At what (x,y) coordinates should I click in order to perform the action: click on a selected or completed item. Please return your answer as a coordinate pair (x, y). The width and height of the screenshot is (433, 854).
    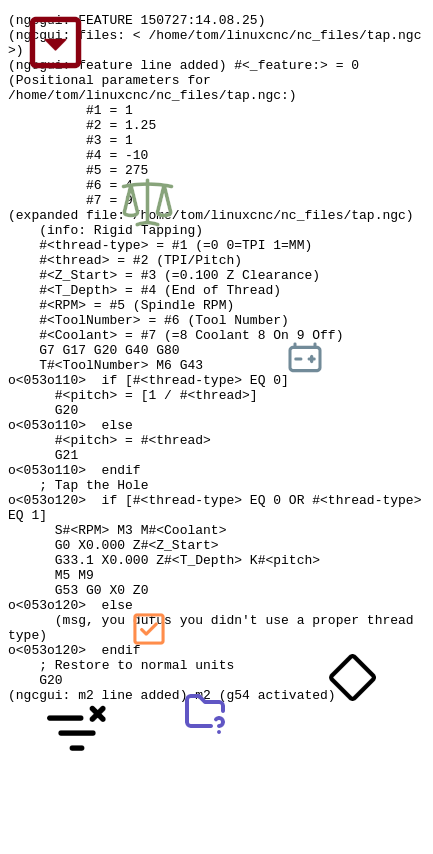
    Looking at the image, I should click on (149, 629).